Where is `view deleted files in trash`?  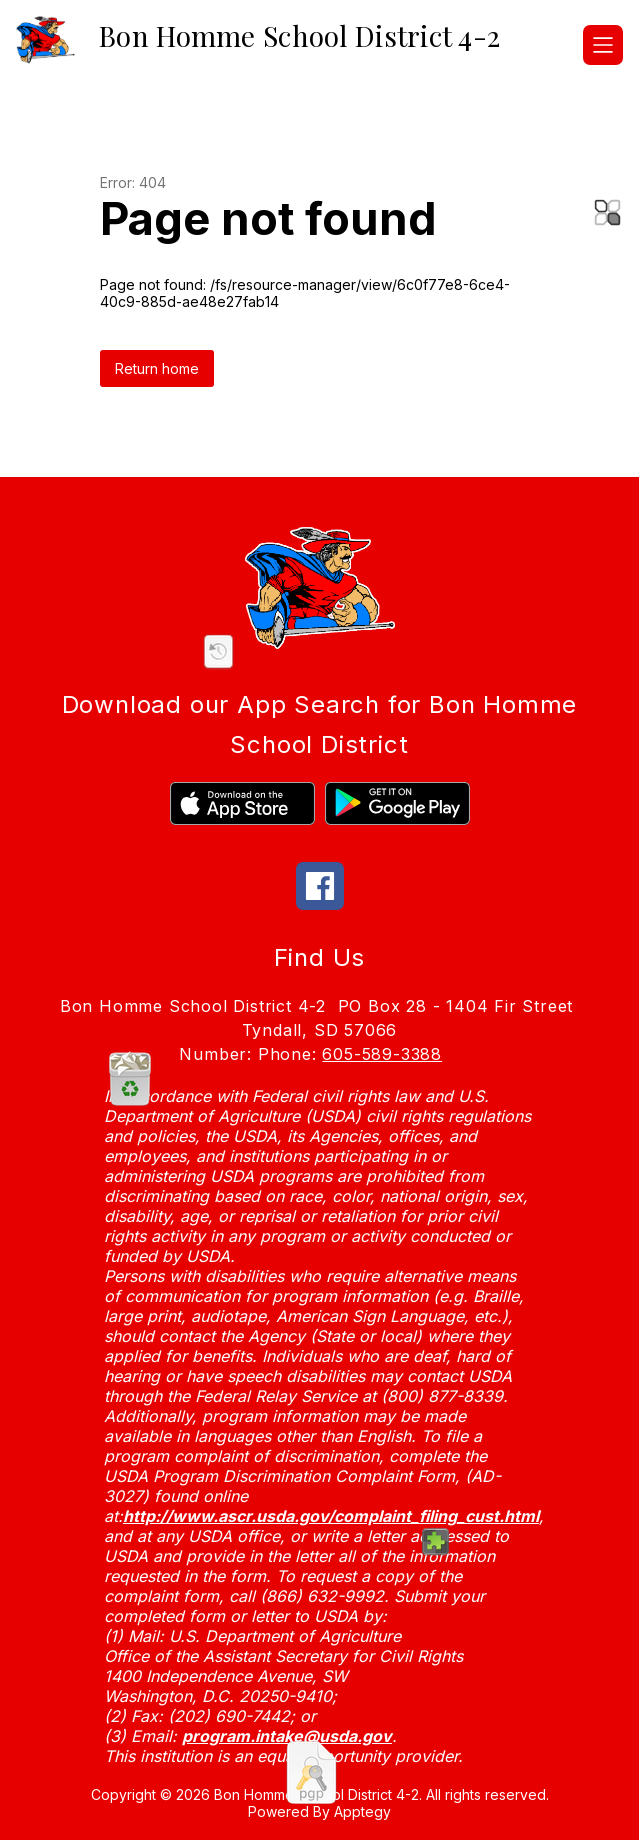
view deleted files in trash is located at coordinates (130, 1079).